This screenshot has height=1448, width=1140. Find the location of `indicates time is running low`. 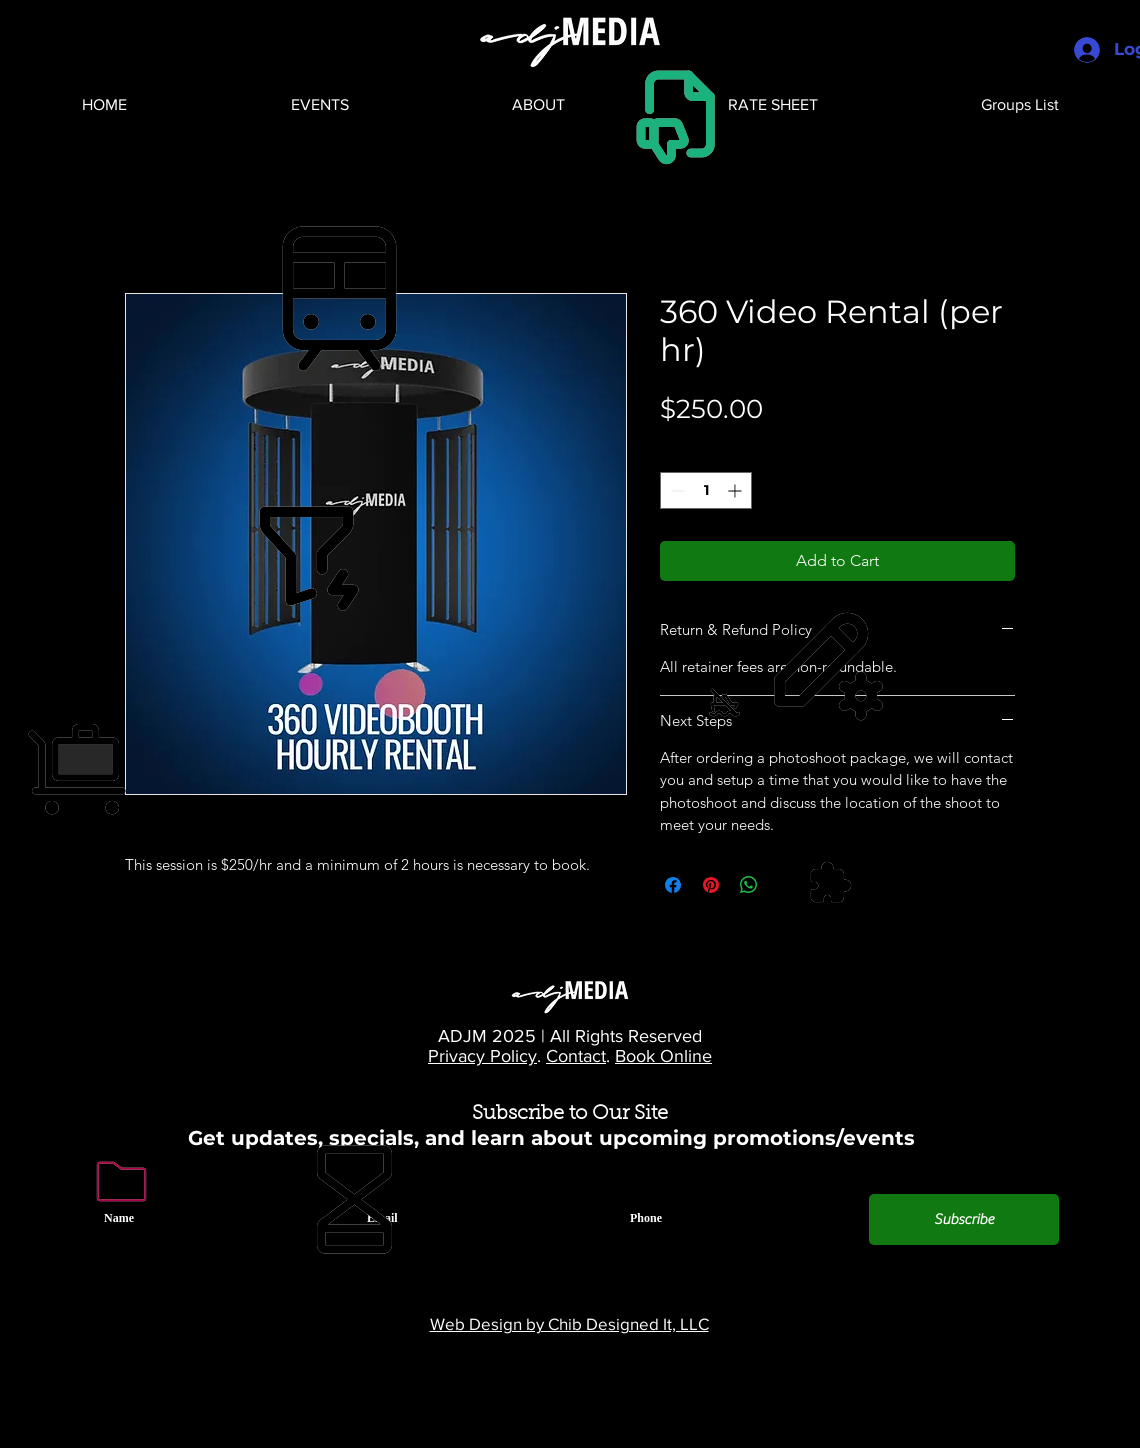

indicates time is running low is located at coordinates (354, 1199).